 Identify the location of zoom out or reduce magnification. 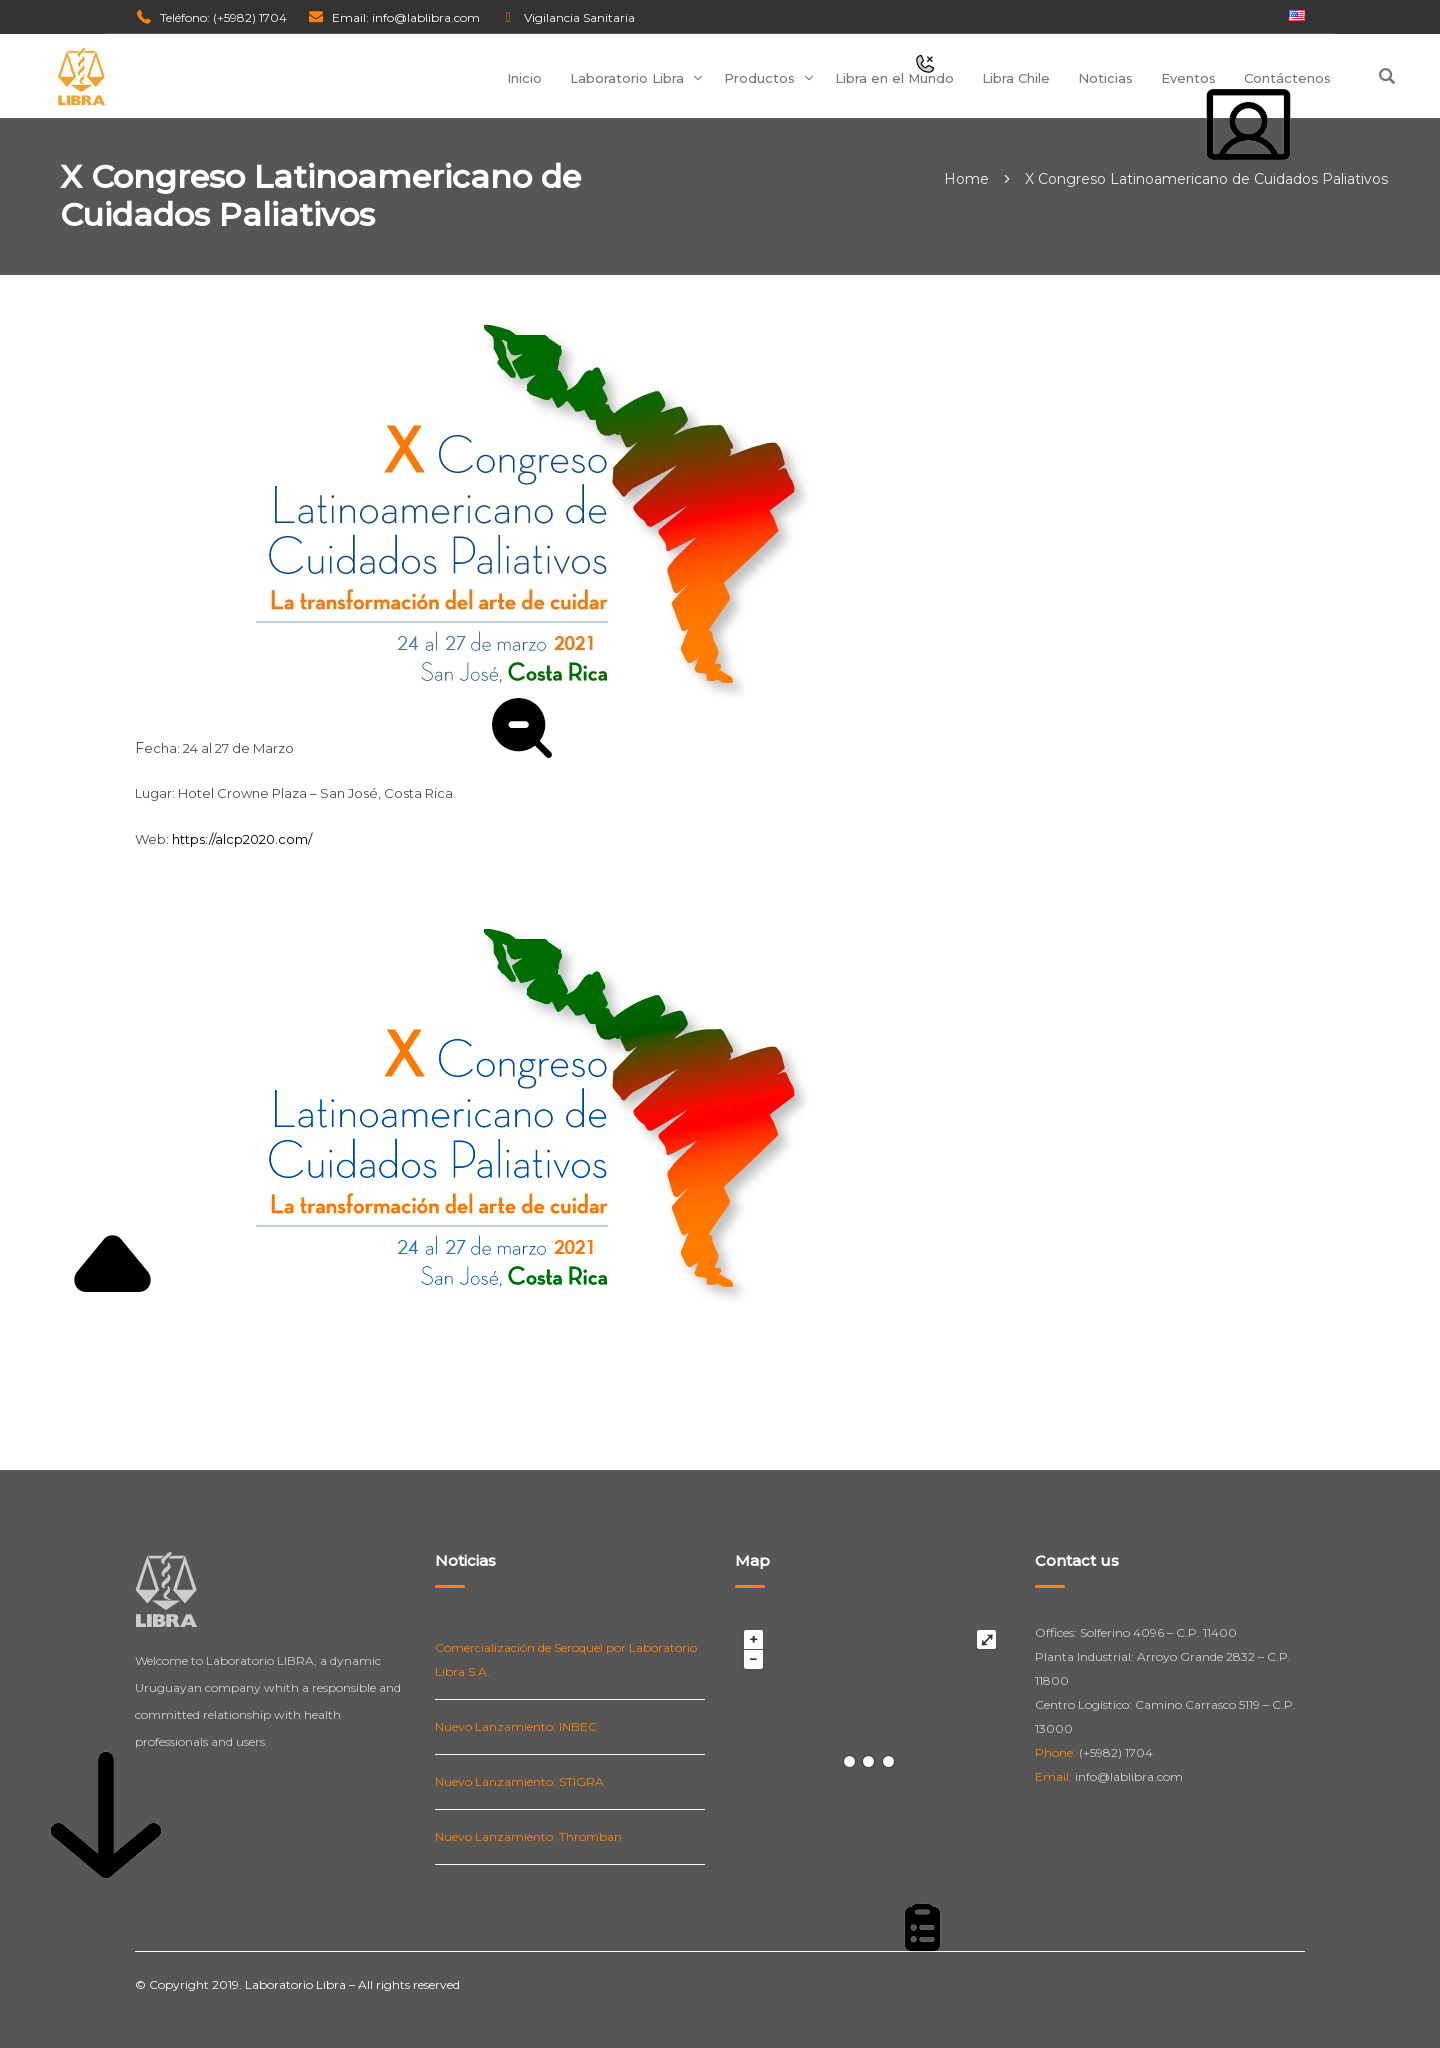
(522, 728).